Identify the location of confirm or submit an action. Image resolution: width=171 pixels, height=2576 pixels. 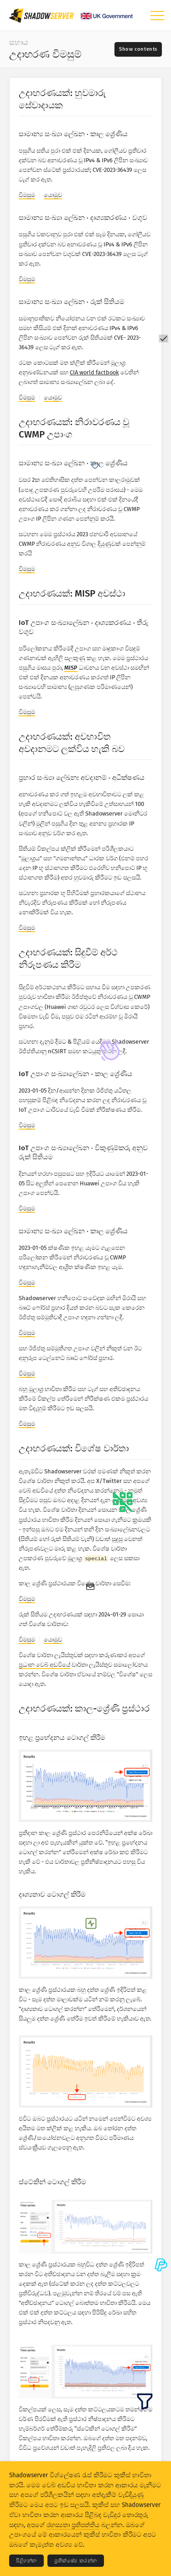
(163, 338).